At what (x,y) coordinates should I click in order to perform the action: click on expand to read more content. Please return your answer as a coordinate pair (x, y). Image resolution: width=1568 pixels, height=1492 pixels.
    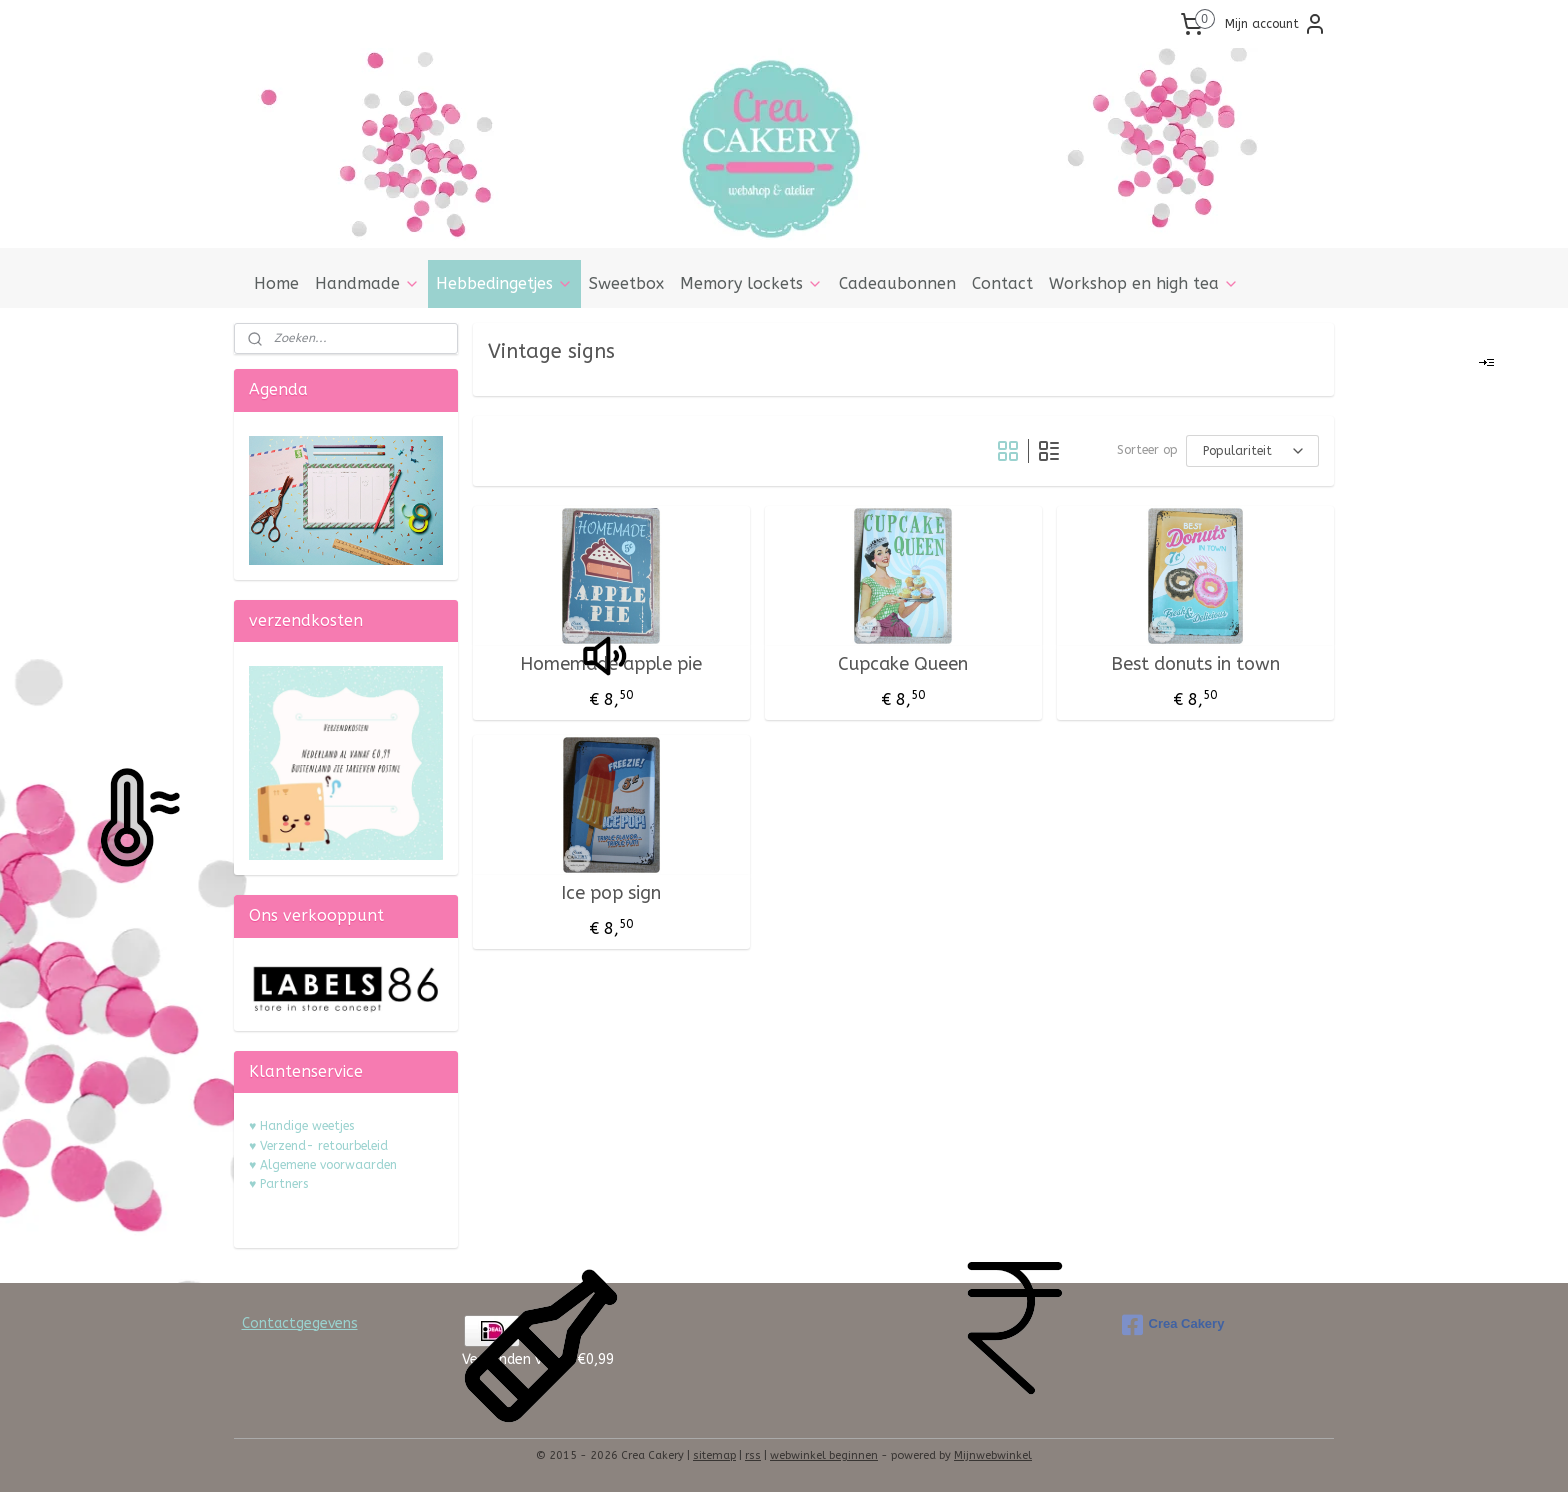
    Looking at the image, I should click on (1486, 362).